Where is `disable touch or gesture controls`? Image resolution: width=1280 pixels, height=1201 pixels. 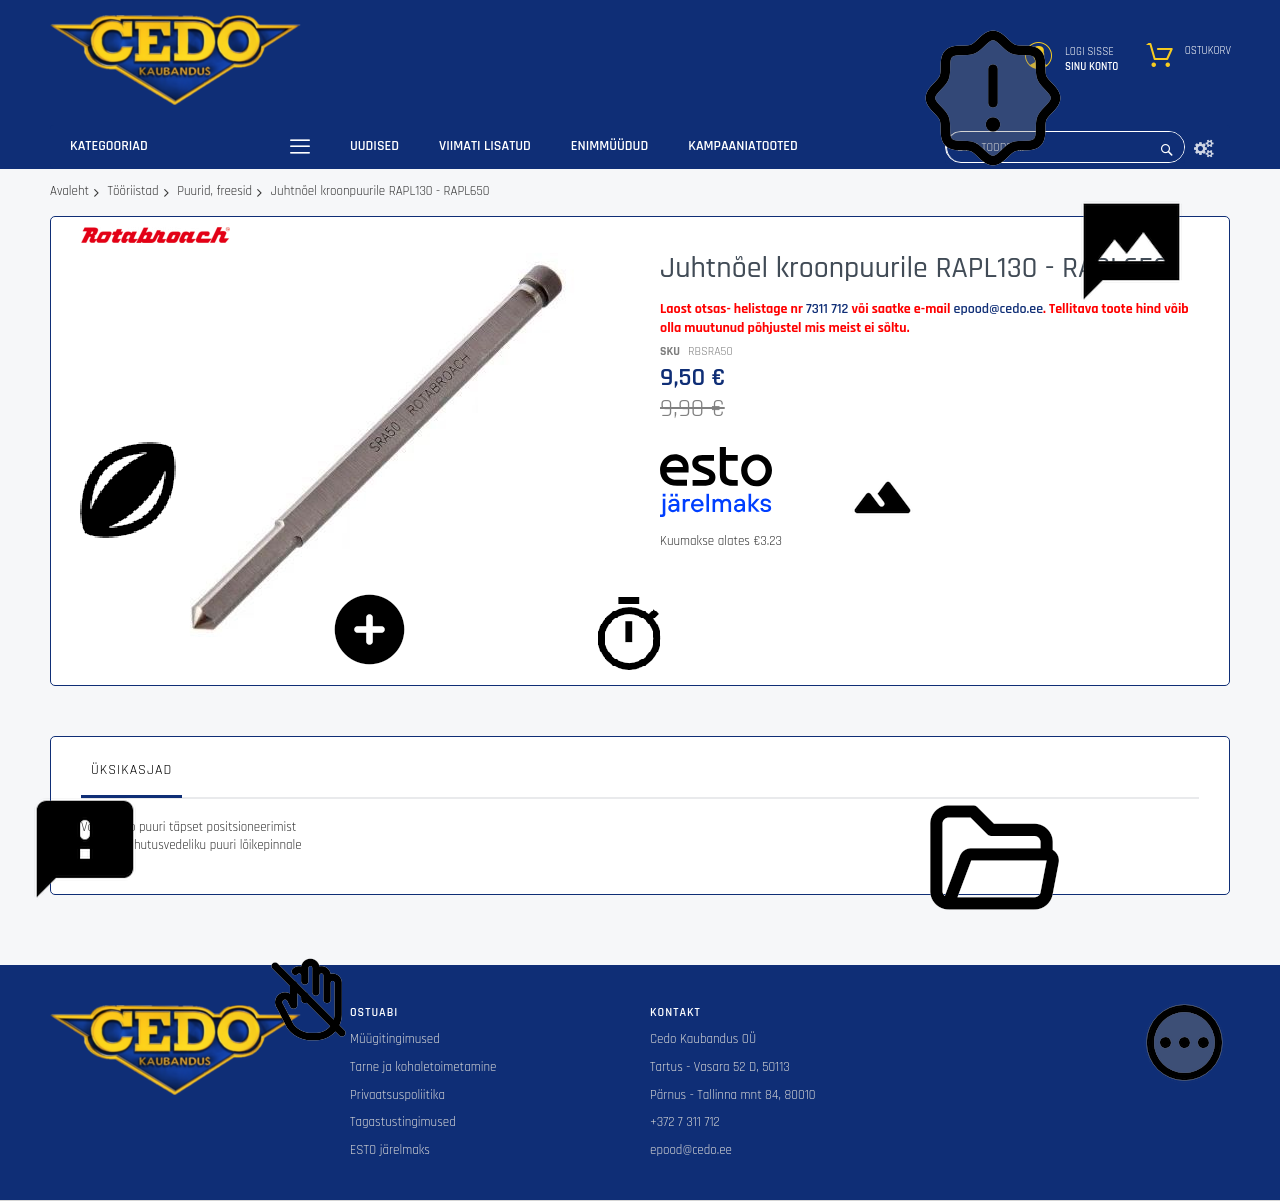
disable touch or gesture controls is located at coordinates (308, 999).